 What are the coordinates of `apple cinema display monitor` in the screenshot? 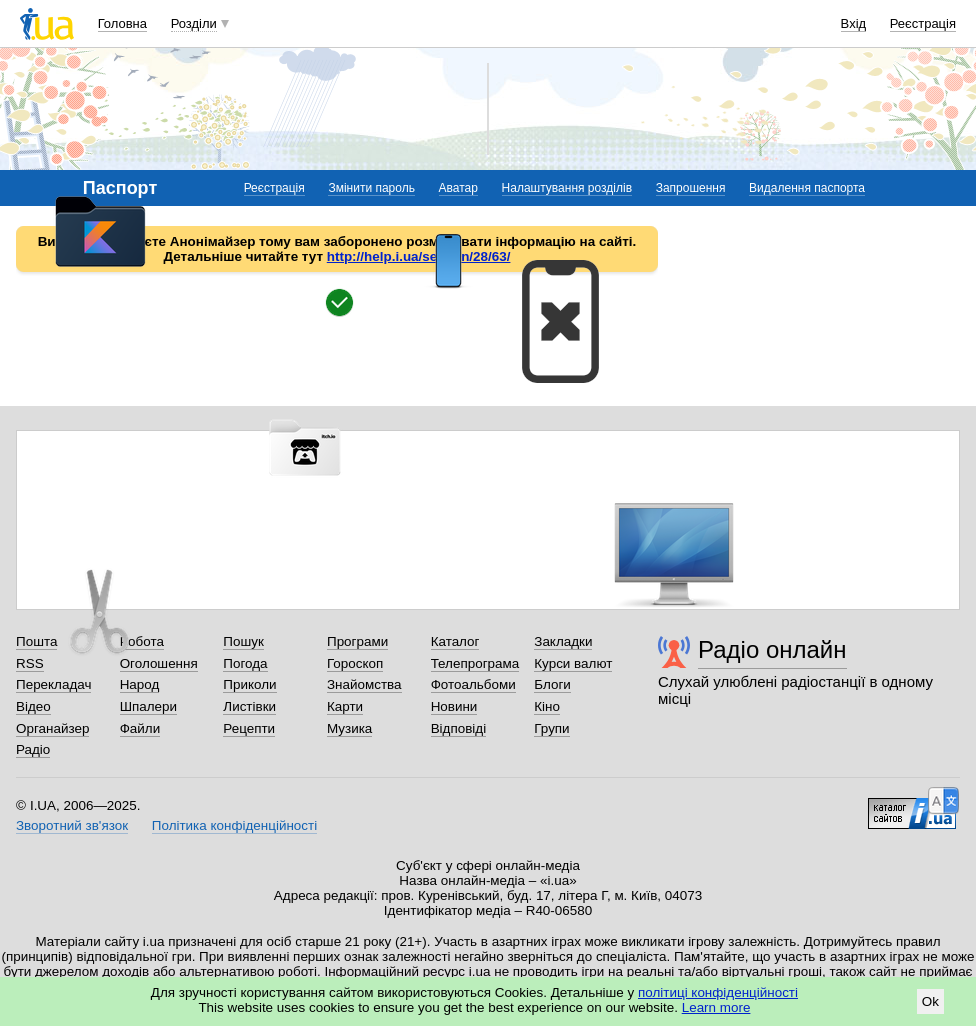 It's located at (674, 550).